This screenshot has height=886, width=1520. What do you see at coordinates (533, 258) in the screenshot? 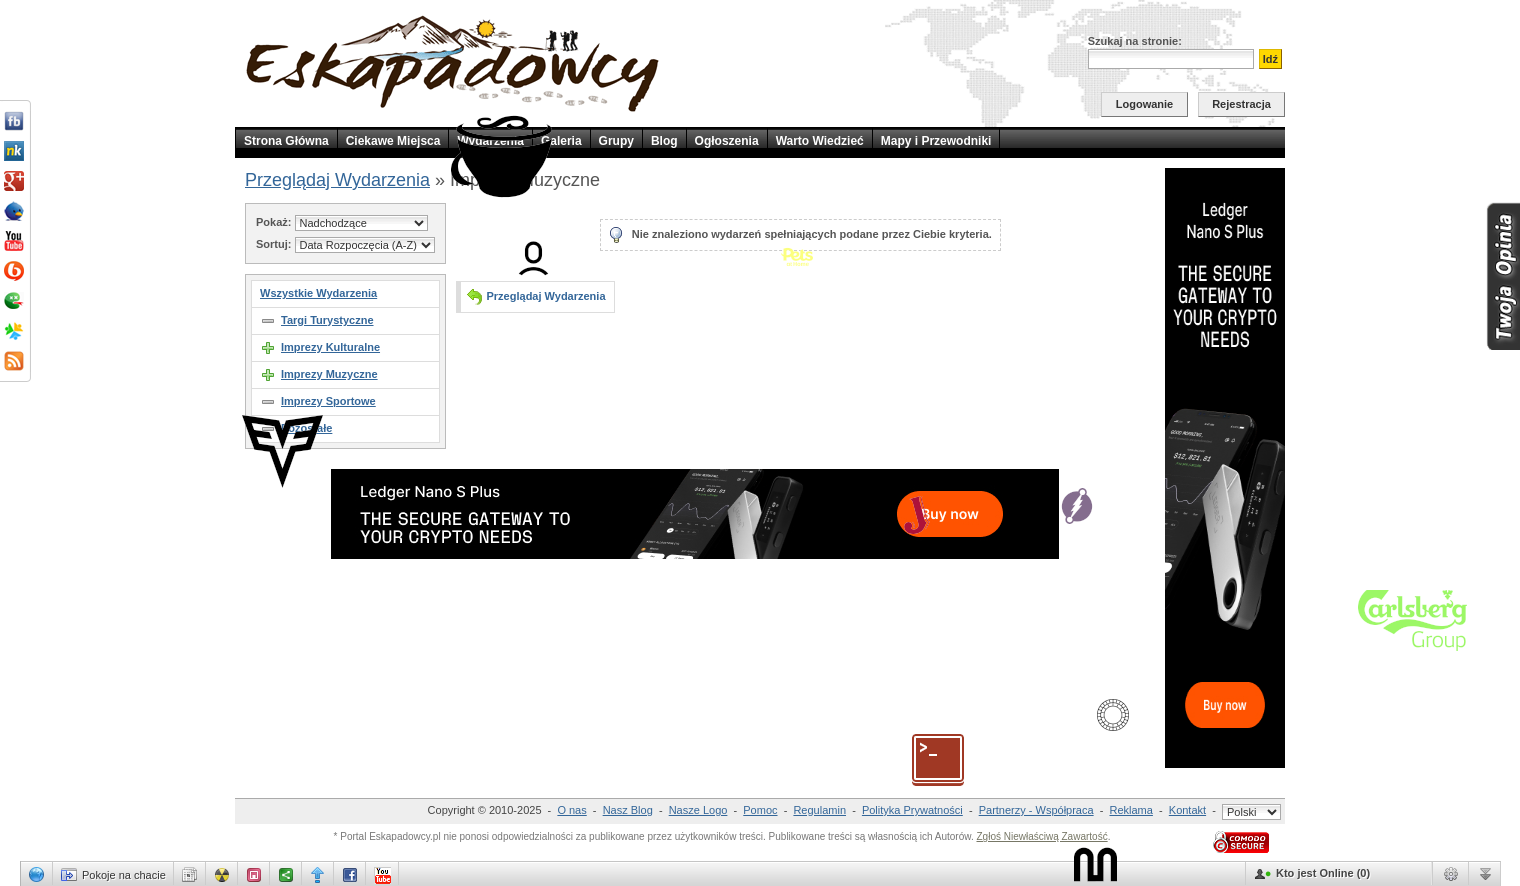
I see `view user profile` at bounding box center [533, 258].